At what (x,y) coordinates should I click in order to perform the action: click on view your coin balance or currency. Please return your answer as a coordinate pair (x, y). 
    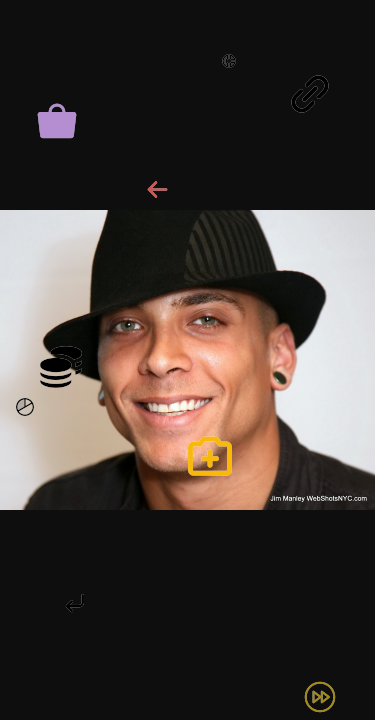
    Looking at the image, I should click on (61, 367).